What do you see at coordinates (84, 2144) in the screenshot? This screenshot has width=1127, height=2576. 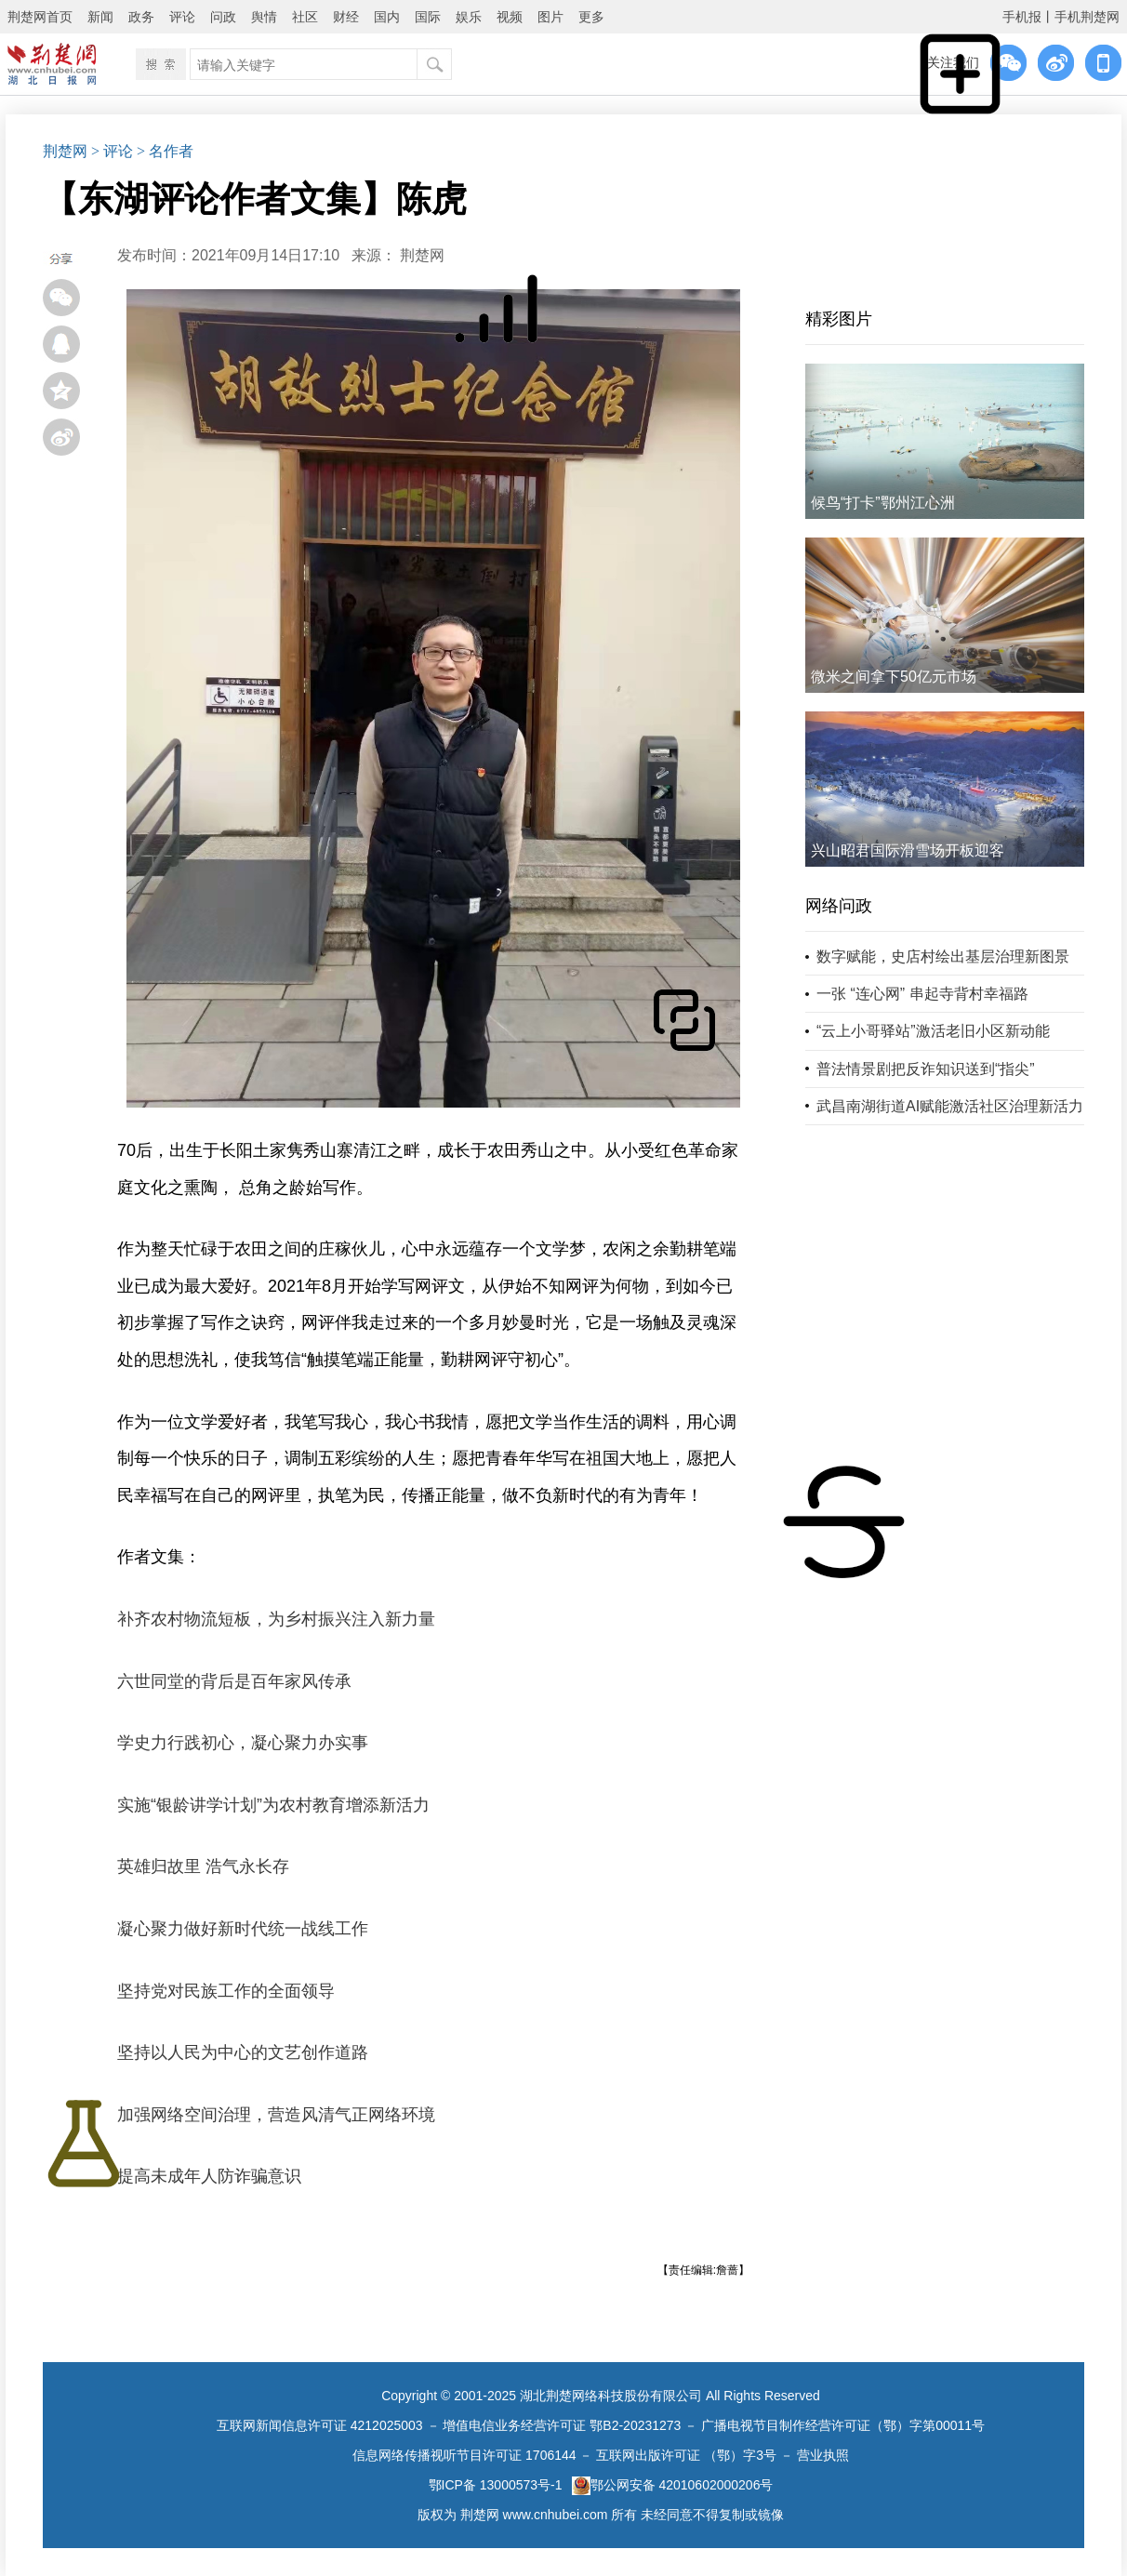 I see `access science or laboratory features` at bounding box center [84, 2144].